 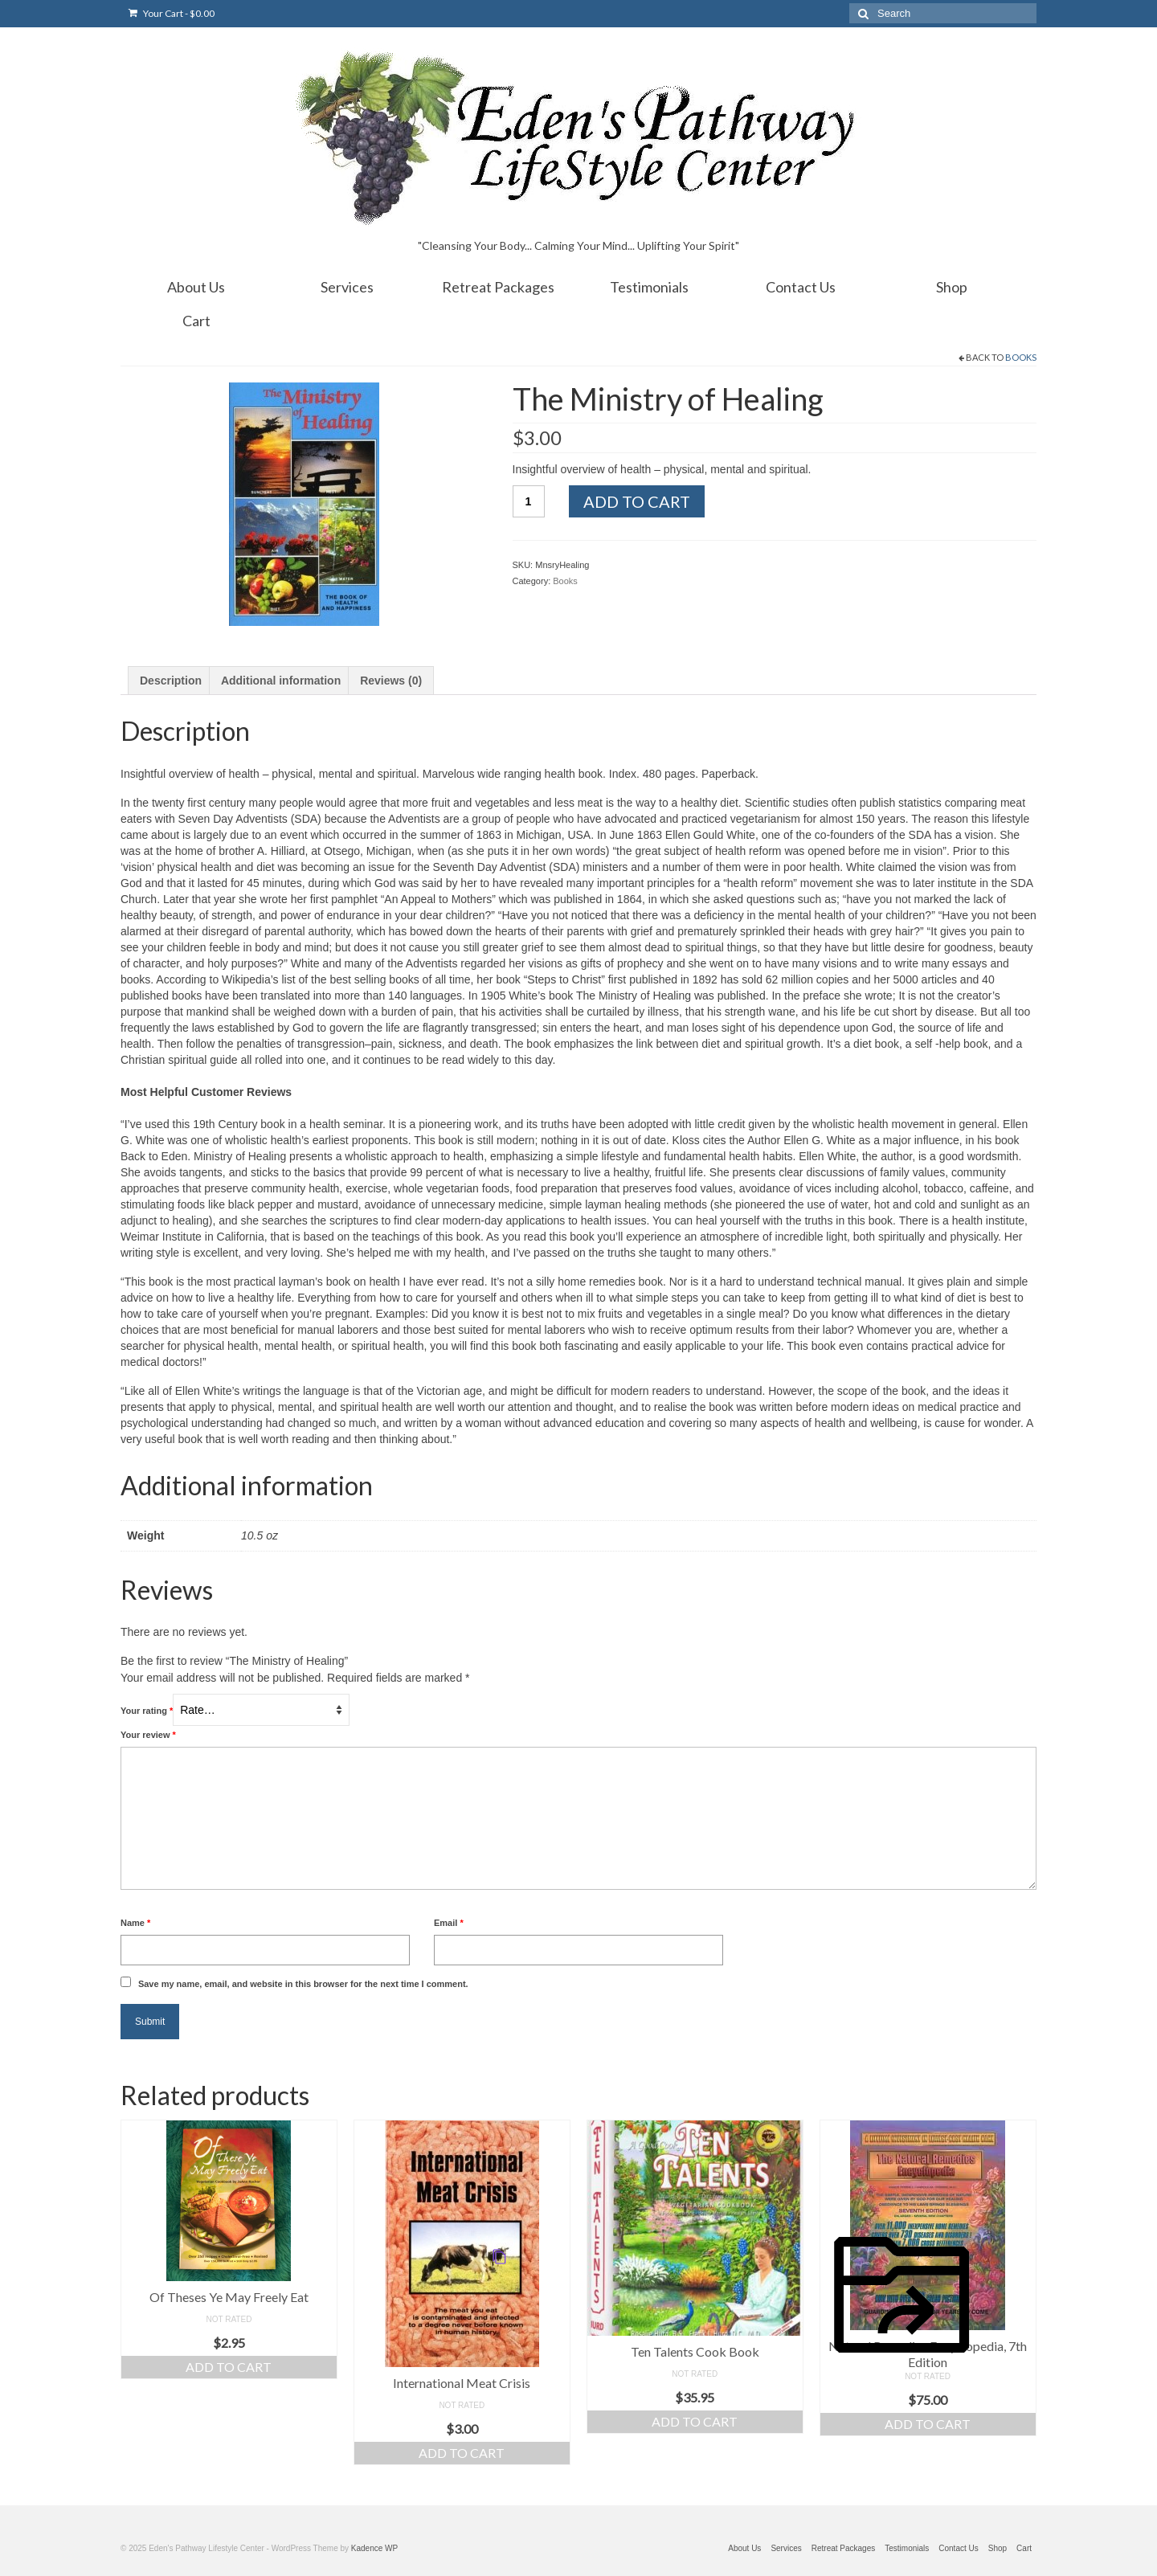 What do you see at coordinates (499, 2256) in the screenshot?
I see `copy to clipboard` at bounding box center [499, 2256].